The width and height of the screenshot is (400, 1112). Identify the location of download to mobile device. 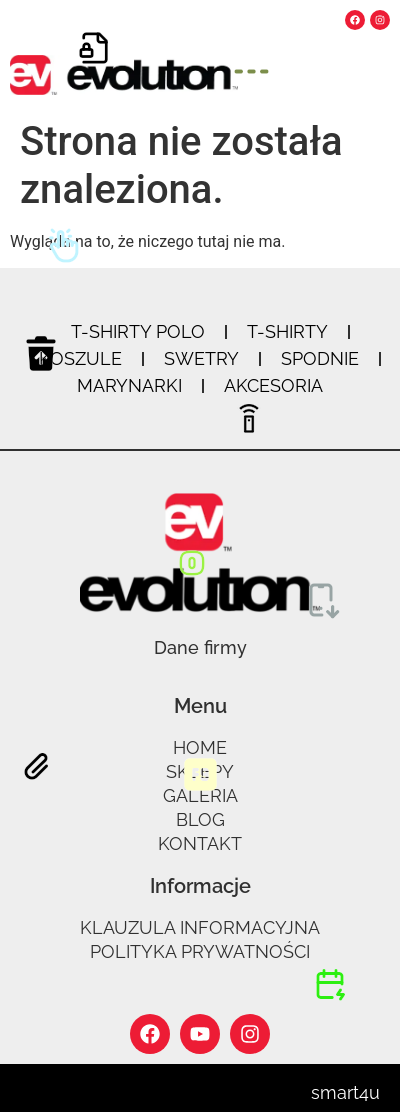
(321, 600).